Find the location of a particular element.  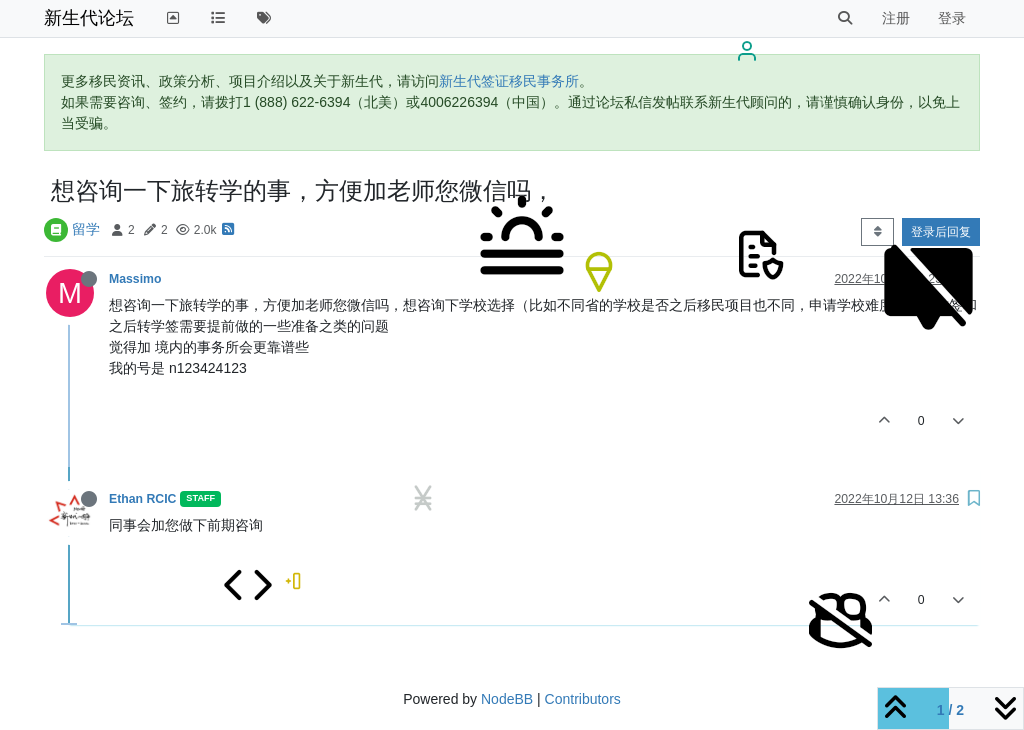

browse dessert or ice cream options is located at coordinates (599, 271).